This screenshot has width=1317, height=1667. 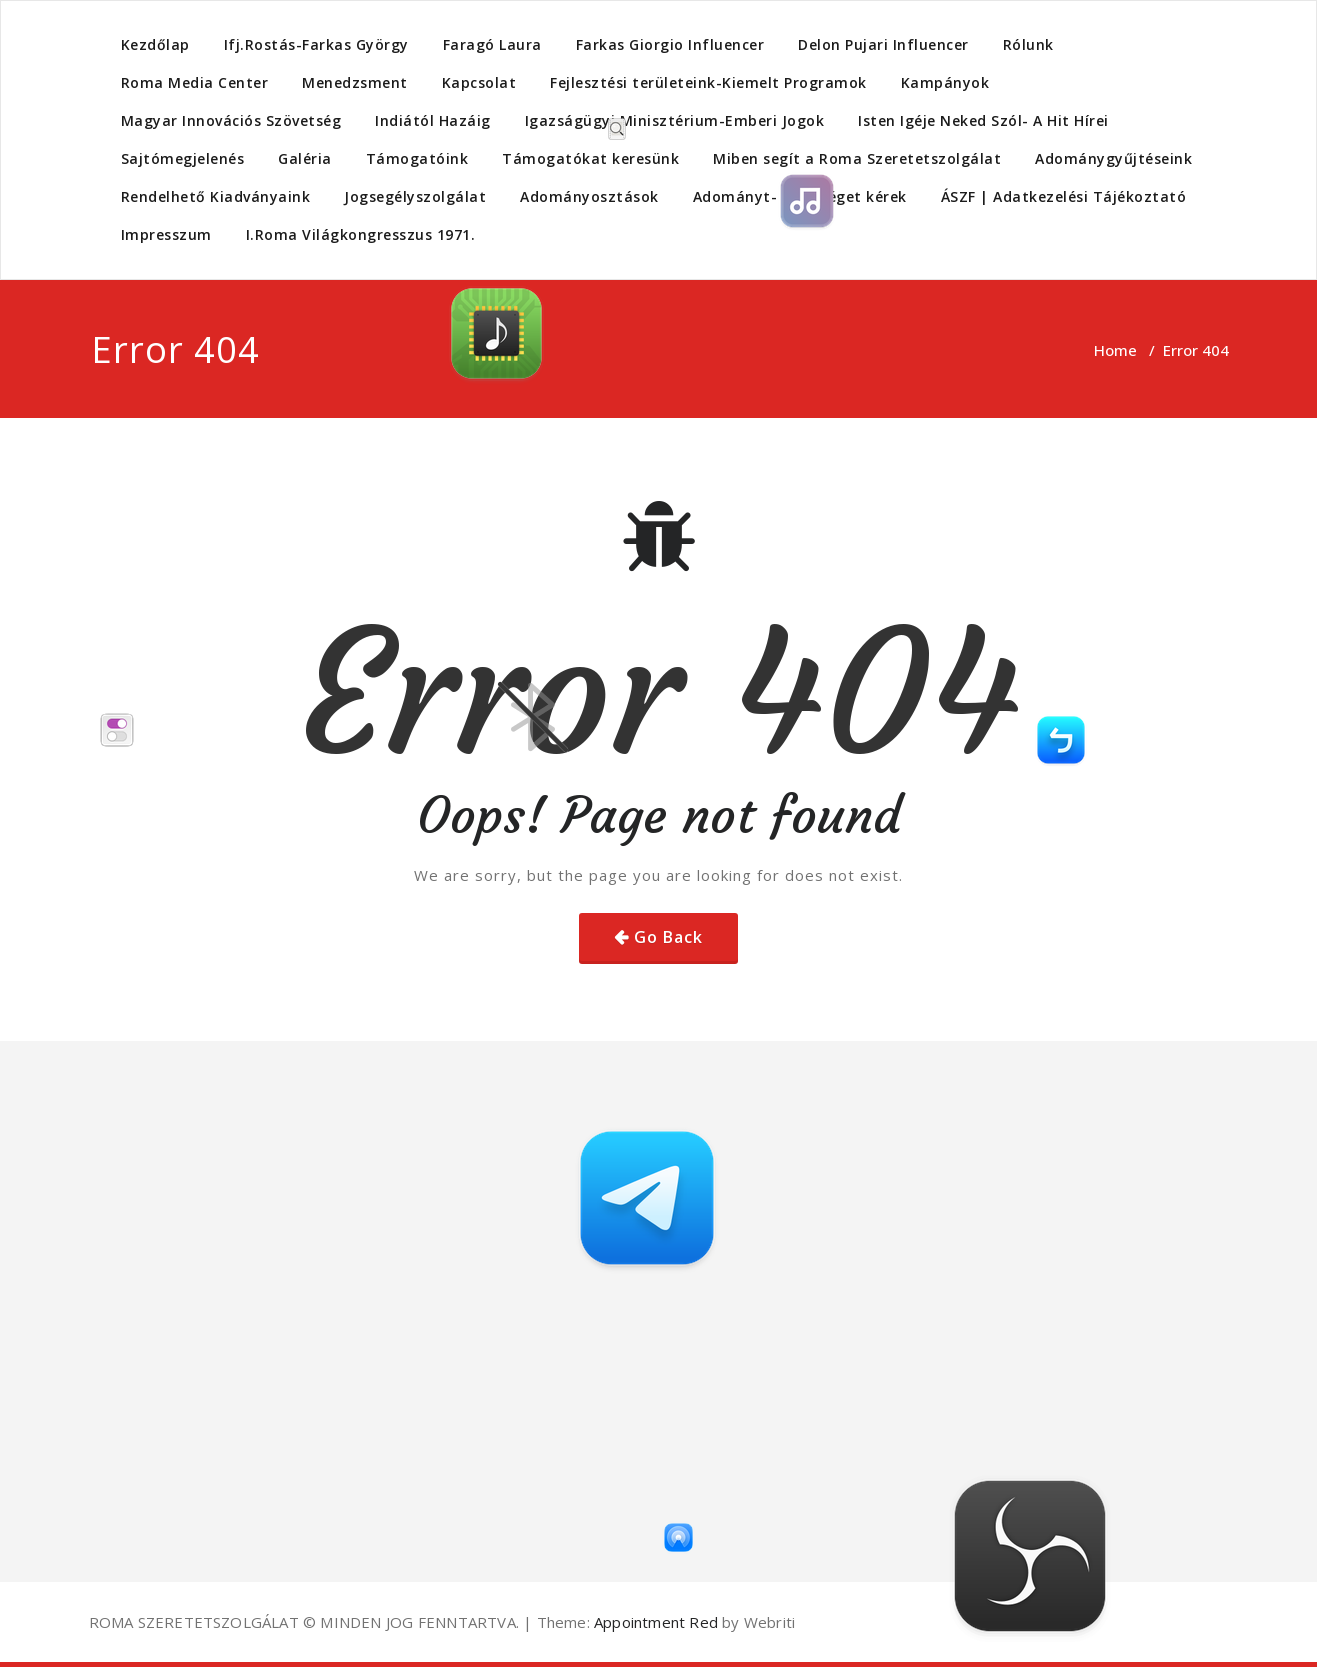 What do you see at coordinates (617, 129) in the screenshot?
I see `open system log viewer` at bounding box center [617, 129].